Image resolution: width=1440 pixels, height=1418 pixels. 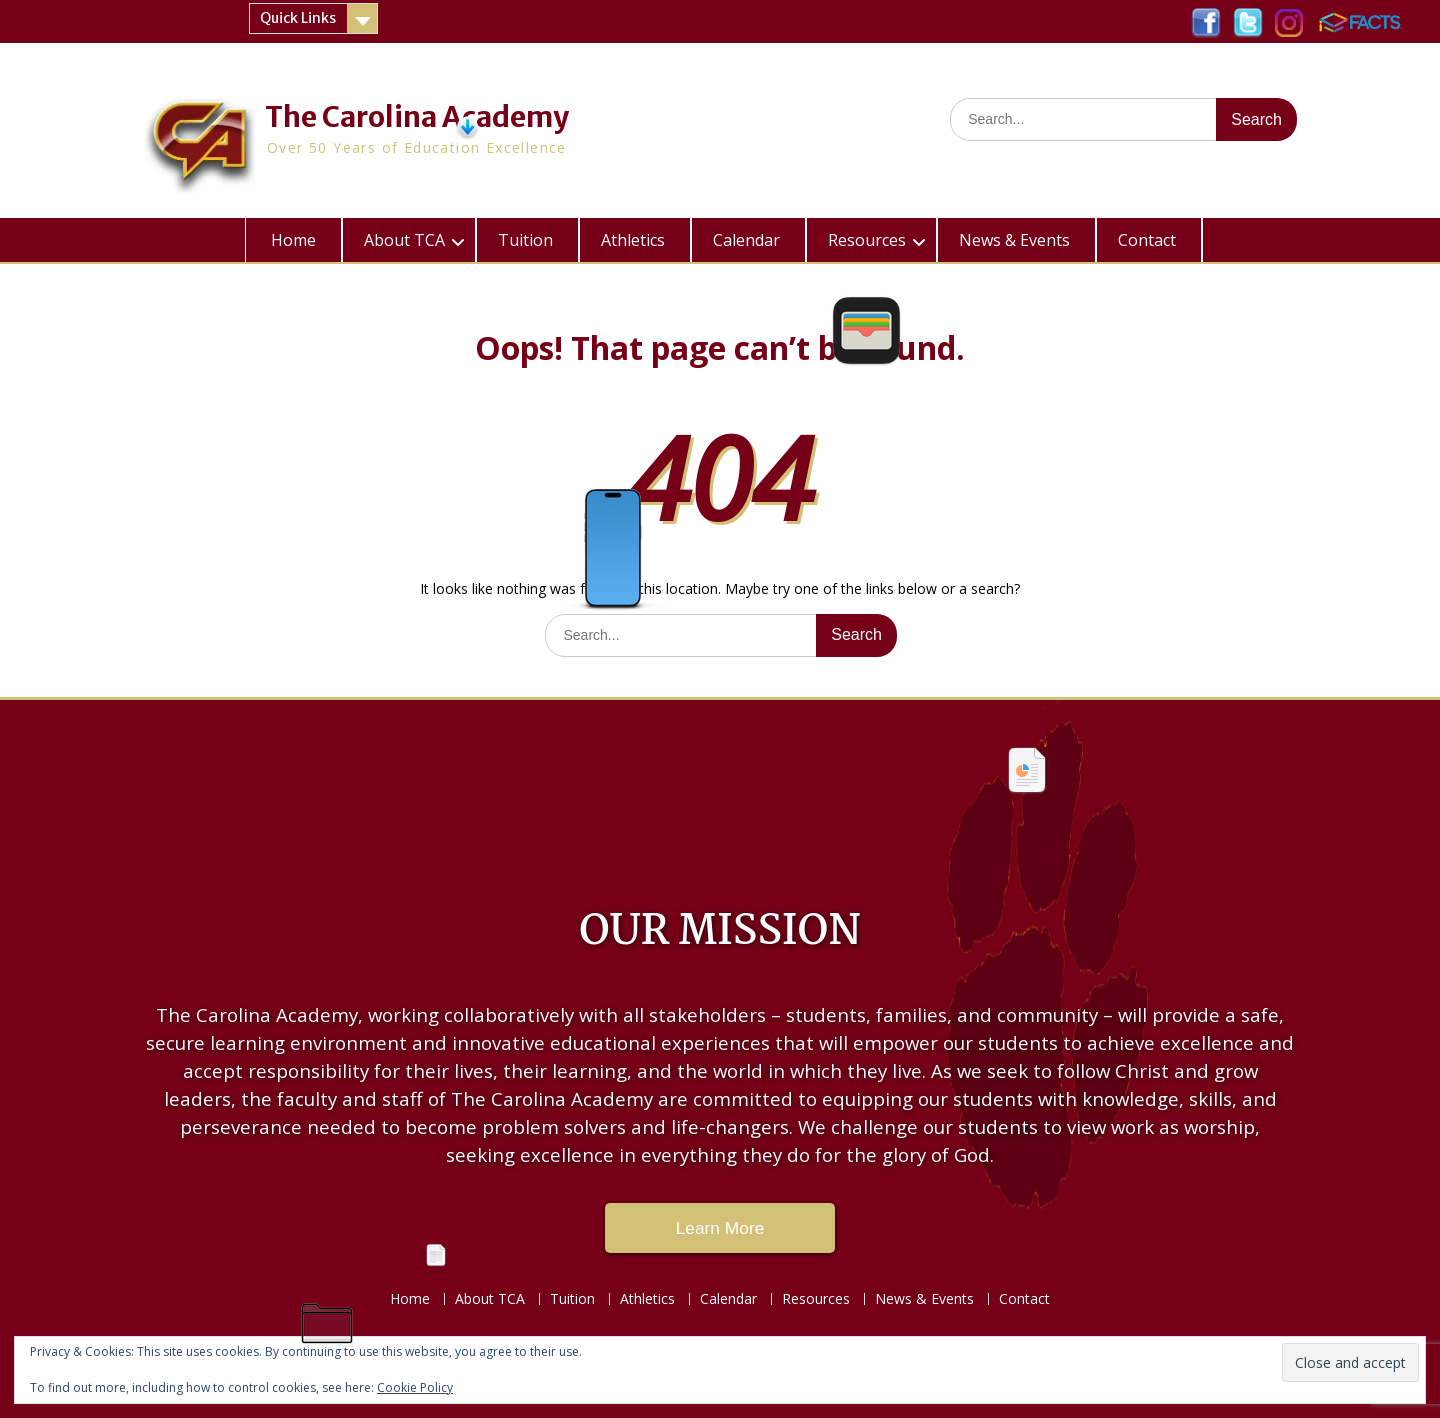 I want to click on a configuration file associated with wine (windows compatibility layer), so click(x=436, y=1255).